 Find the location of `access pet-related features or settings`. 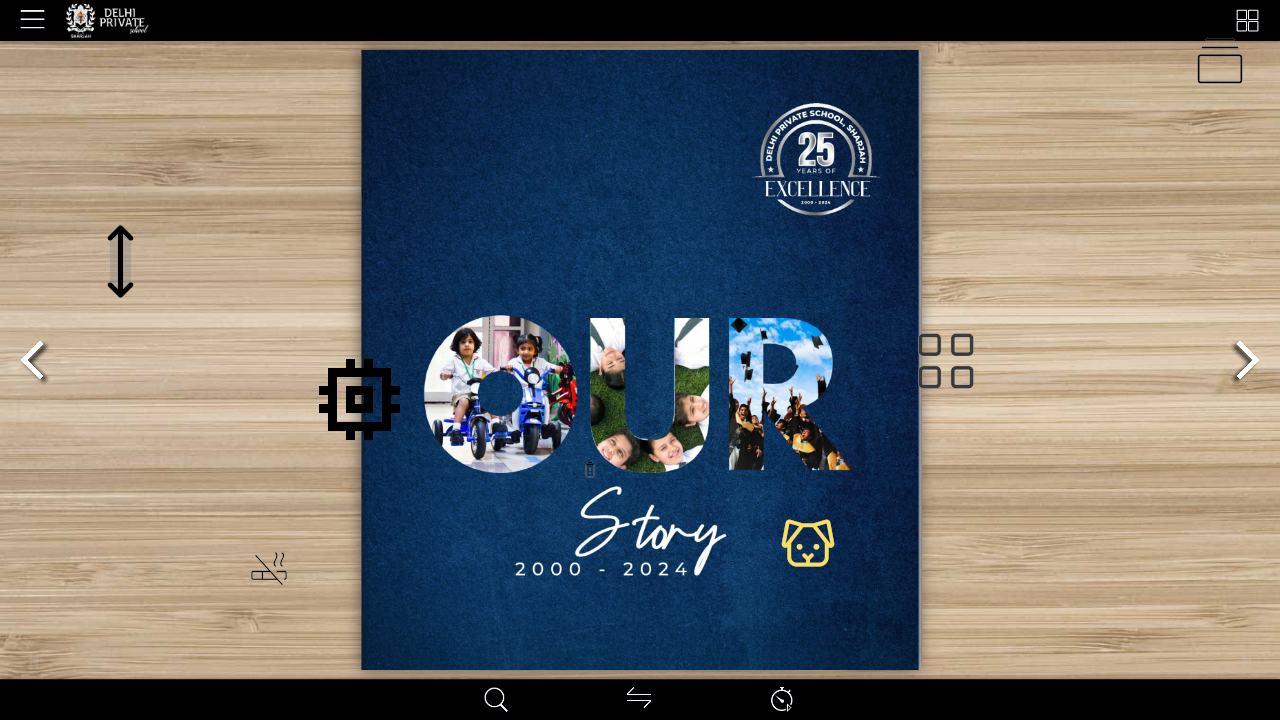

access pet-related features or settings is located at coordinates (808, 544).